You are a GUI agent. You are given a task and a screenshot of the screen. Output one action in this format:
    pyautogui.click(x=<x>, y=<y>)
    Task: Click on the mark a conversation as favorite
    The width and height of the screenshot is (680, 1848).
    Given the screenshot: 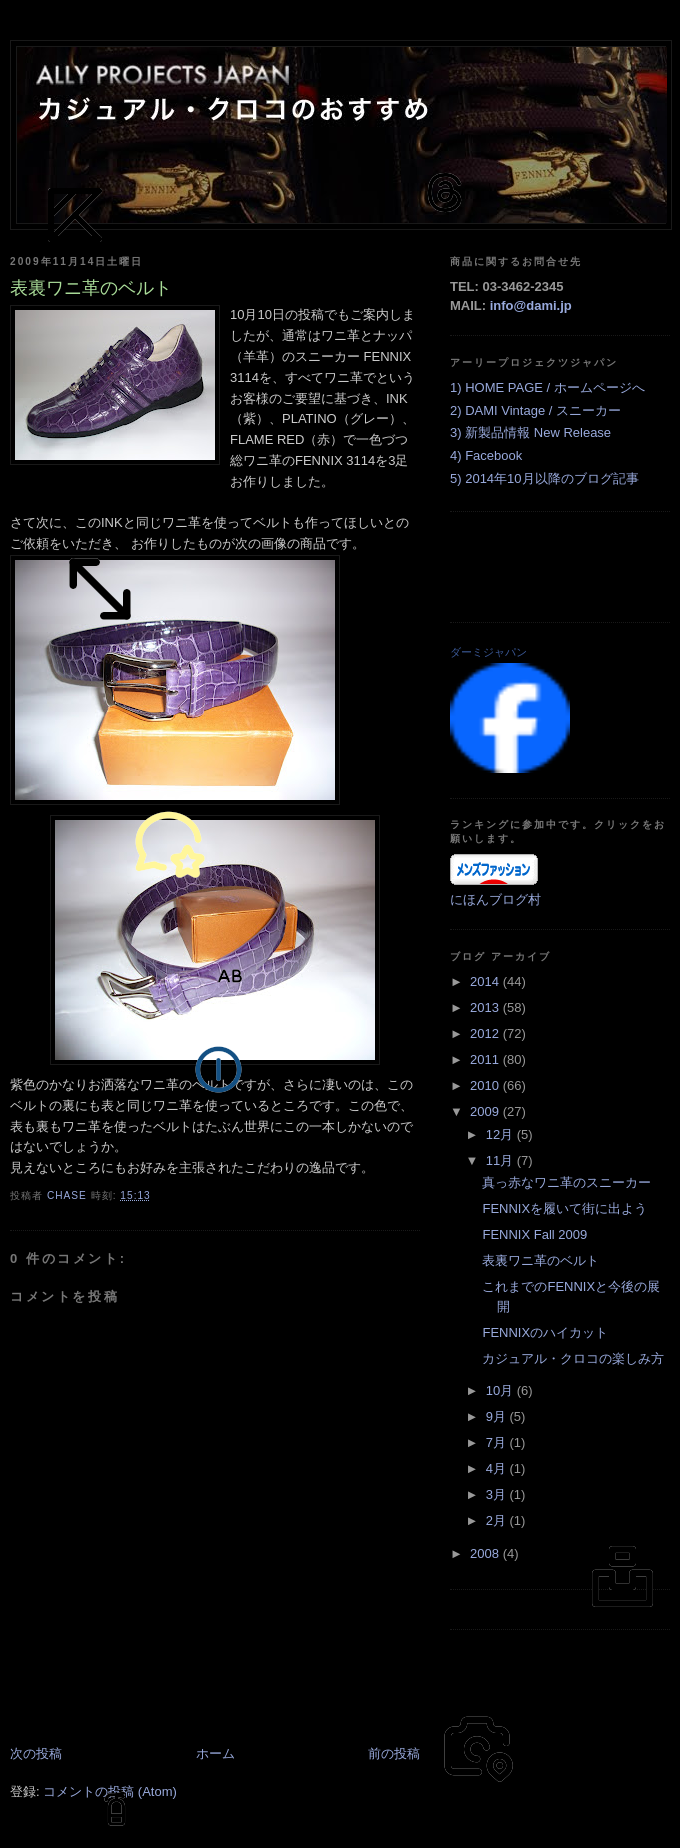 What is the action you would take?
    pyautogui.click(x=168, y=841)
    